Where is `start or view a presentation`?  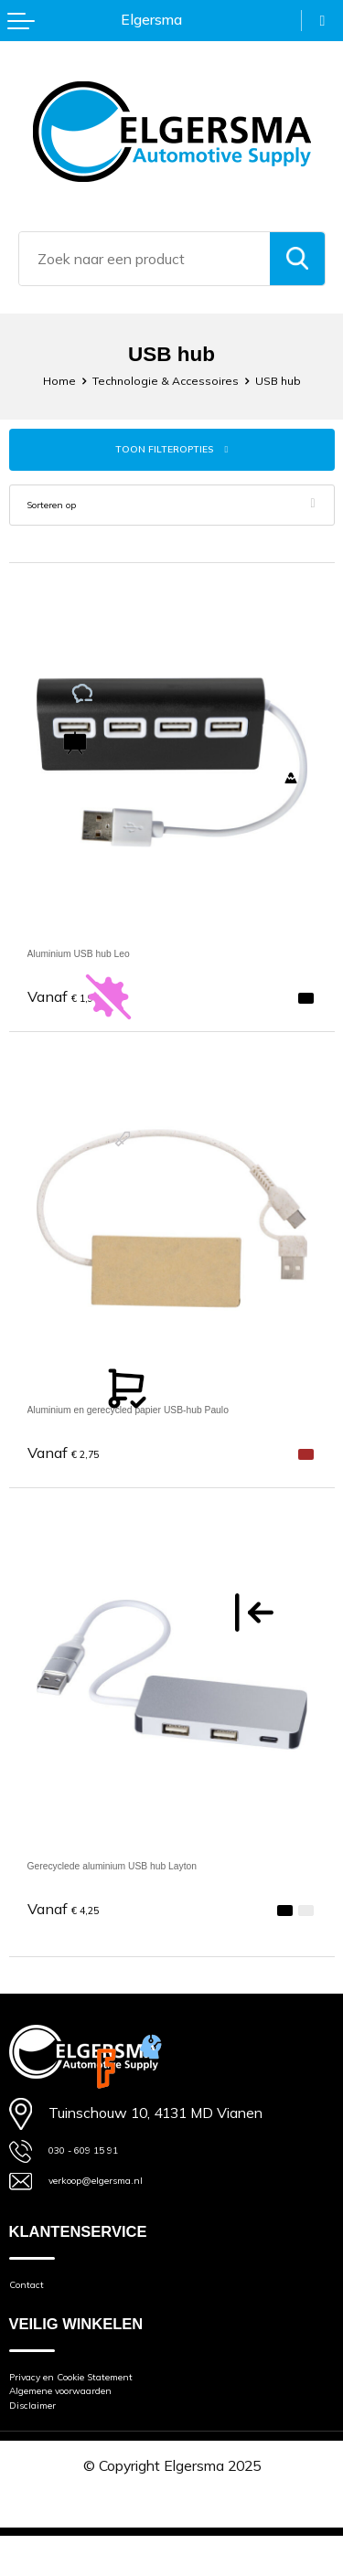
start or view a presentation is located at coordinates (75, 743).